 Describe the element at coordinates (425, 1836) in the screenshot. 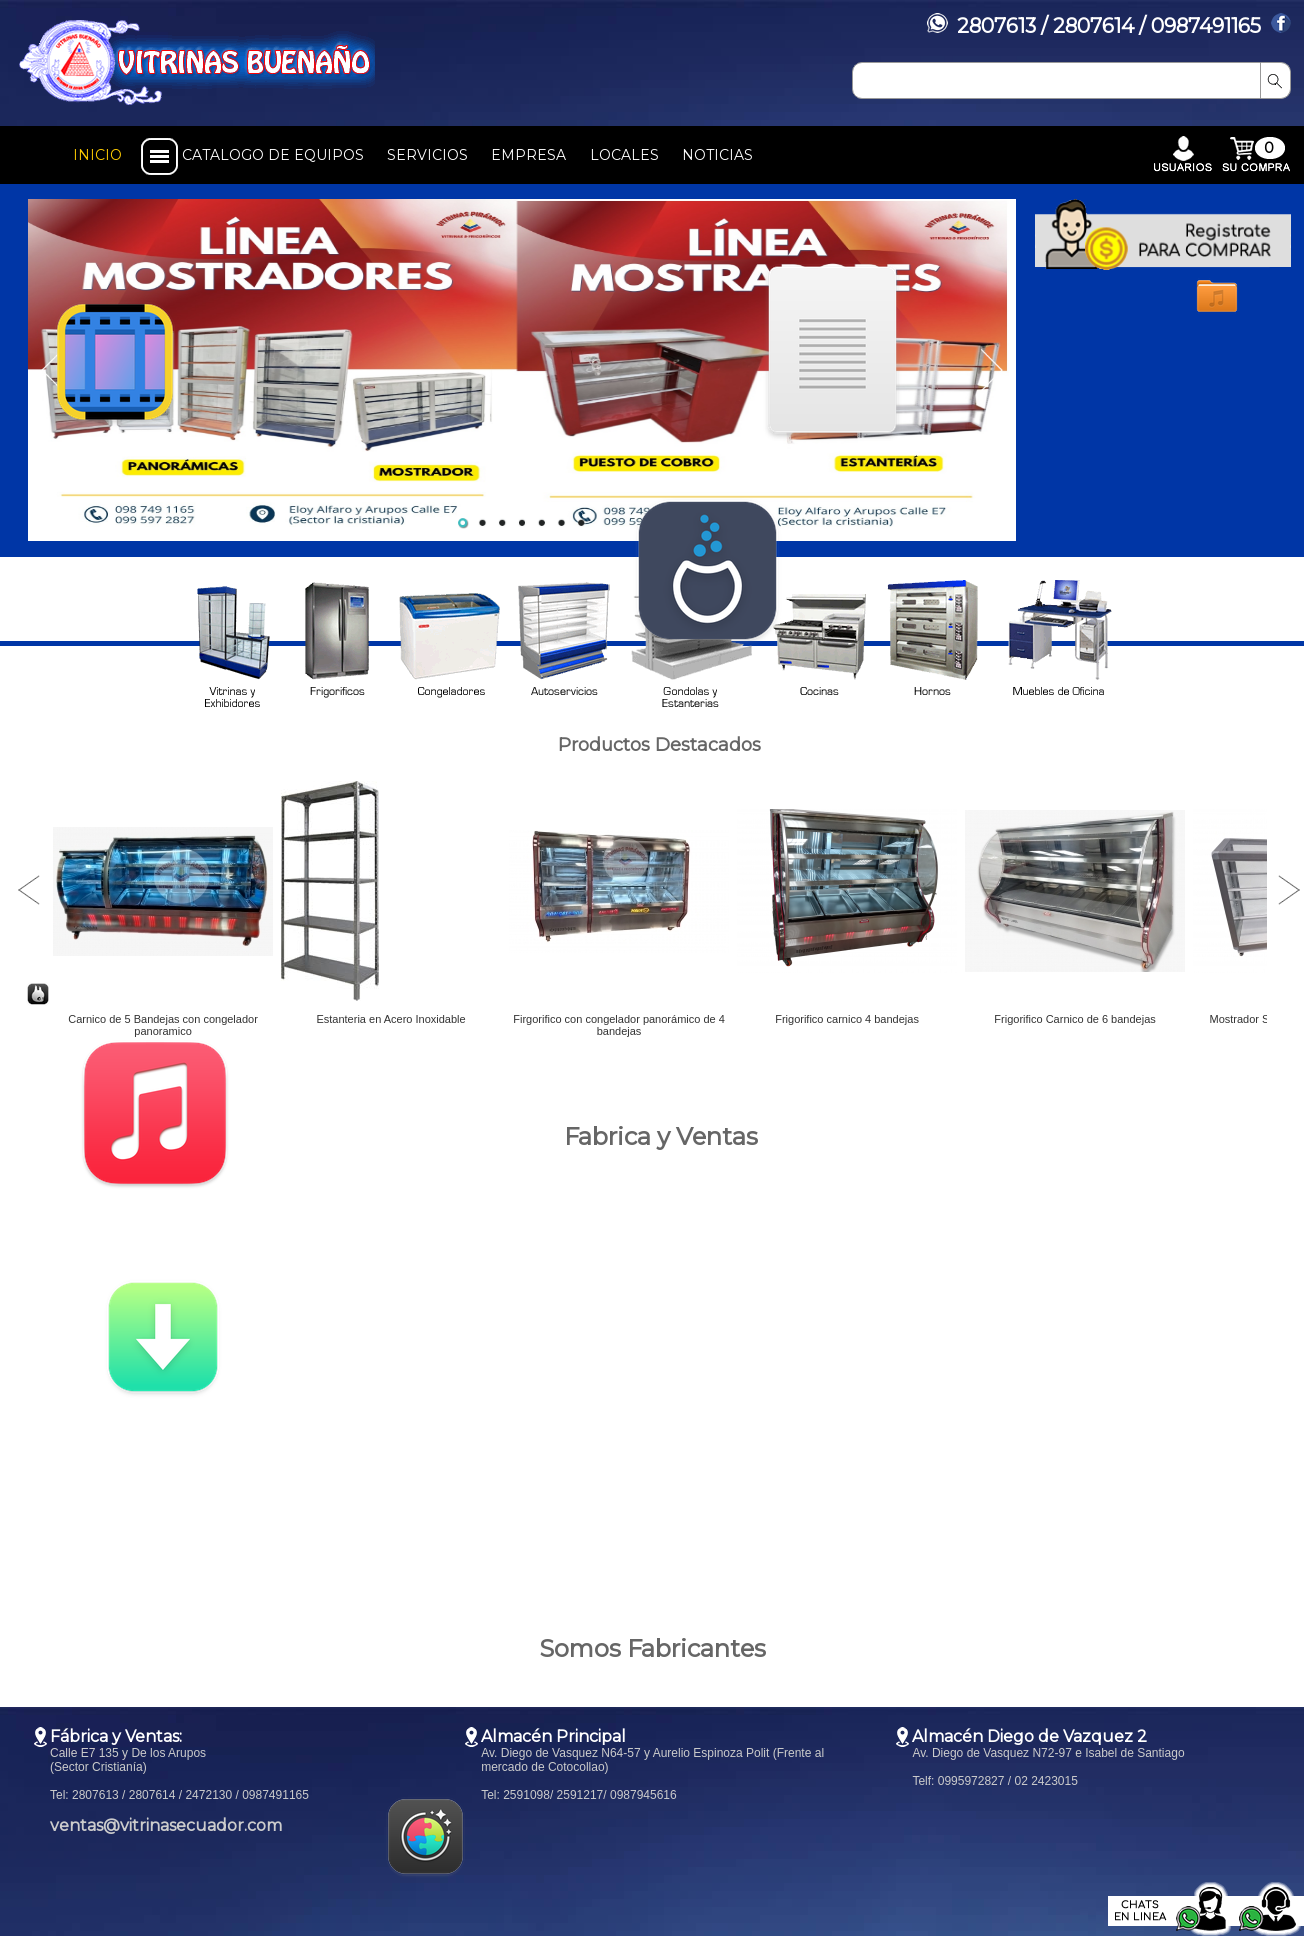

I see `open PhotoFlare image editing application` at that location.